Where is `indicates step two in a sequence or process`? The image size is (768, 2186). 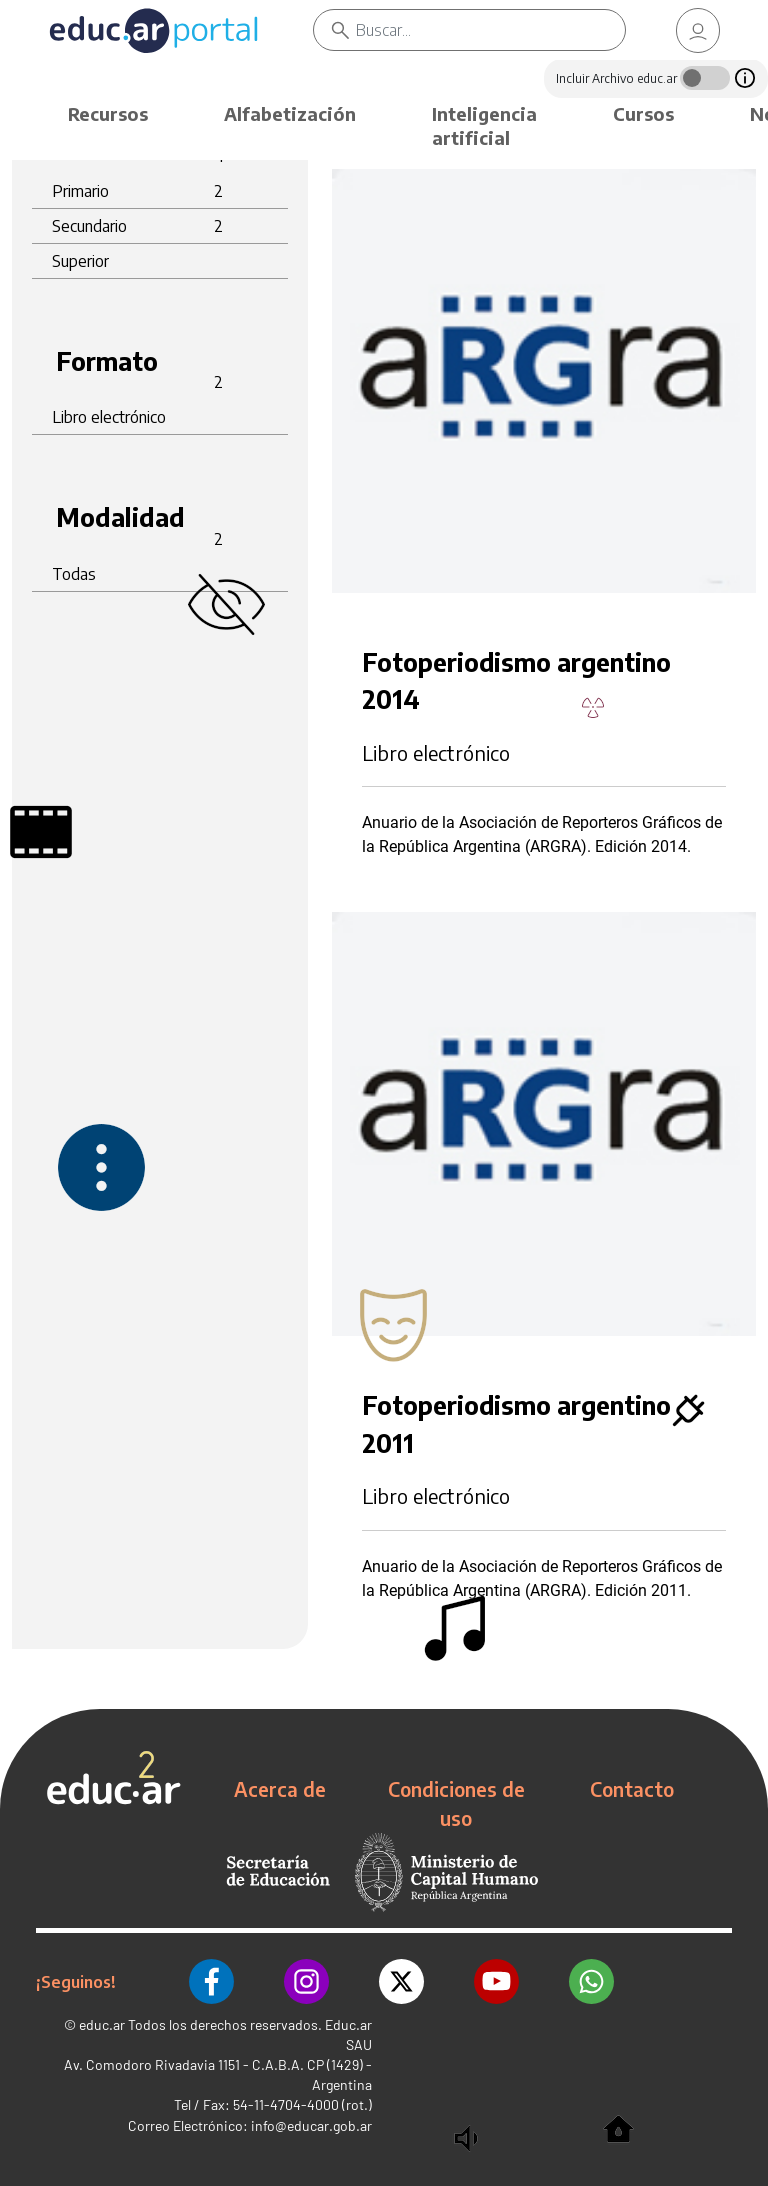 indicates step two in a sequence or process is located at coordinates (146, 1764).